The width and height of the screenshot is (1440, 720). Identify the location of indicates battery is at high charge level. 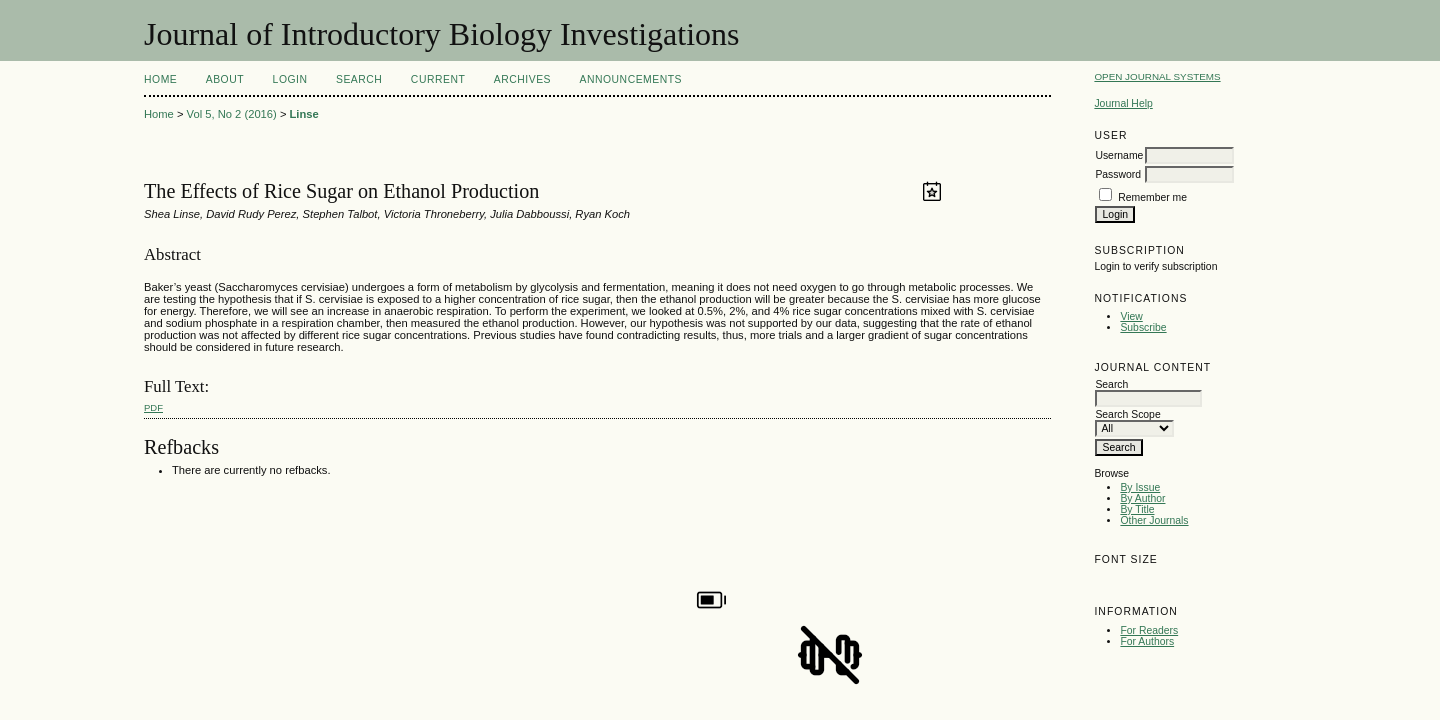
(711, 600).